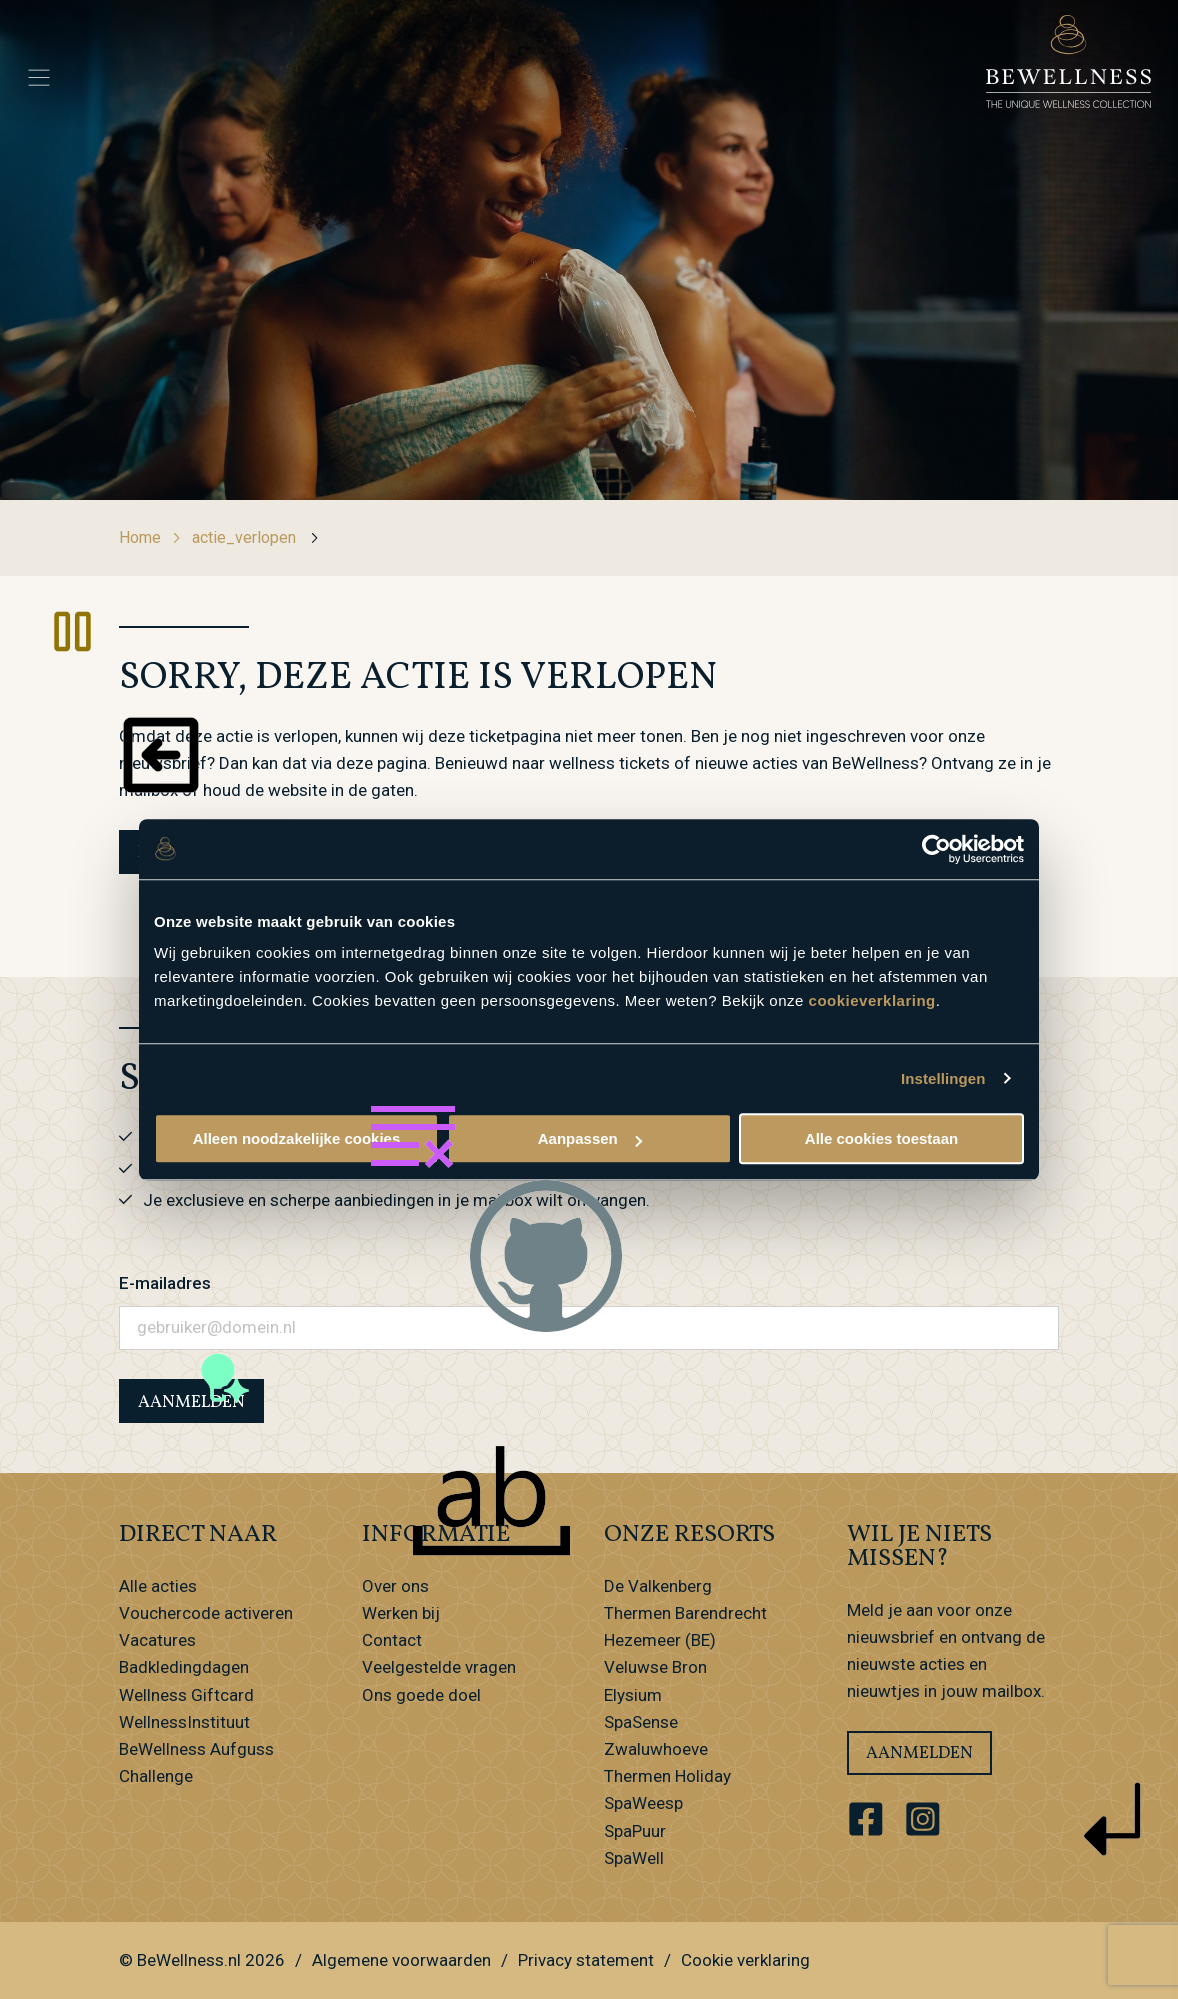 The height and width of the screenshot is (1999, 1178). What do you see at coordinates (413, 1136) in the screenshot?
I see `clear all items from a list` at bounding box center [413, 1136].